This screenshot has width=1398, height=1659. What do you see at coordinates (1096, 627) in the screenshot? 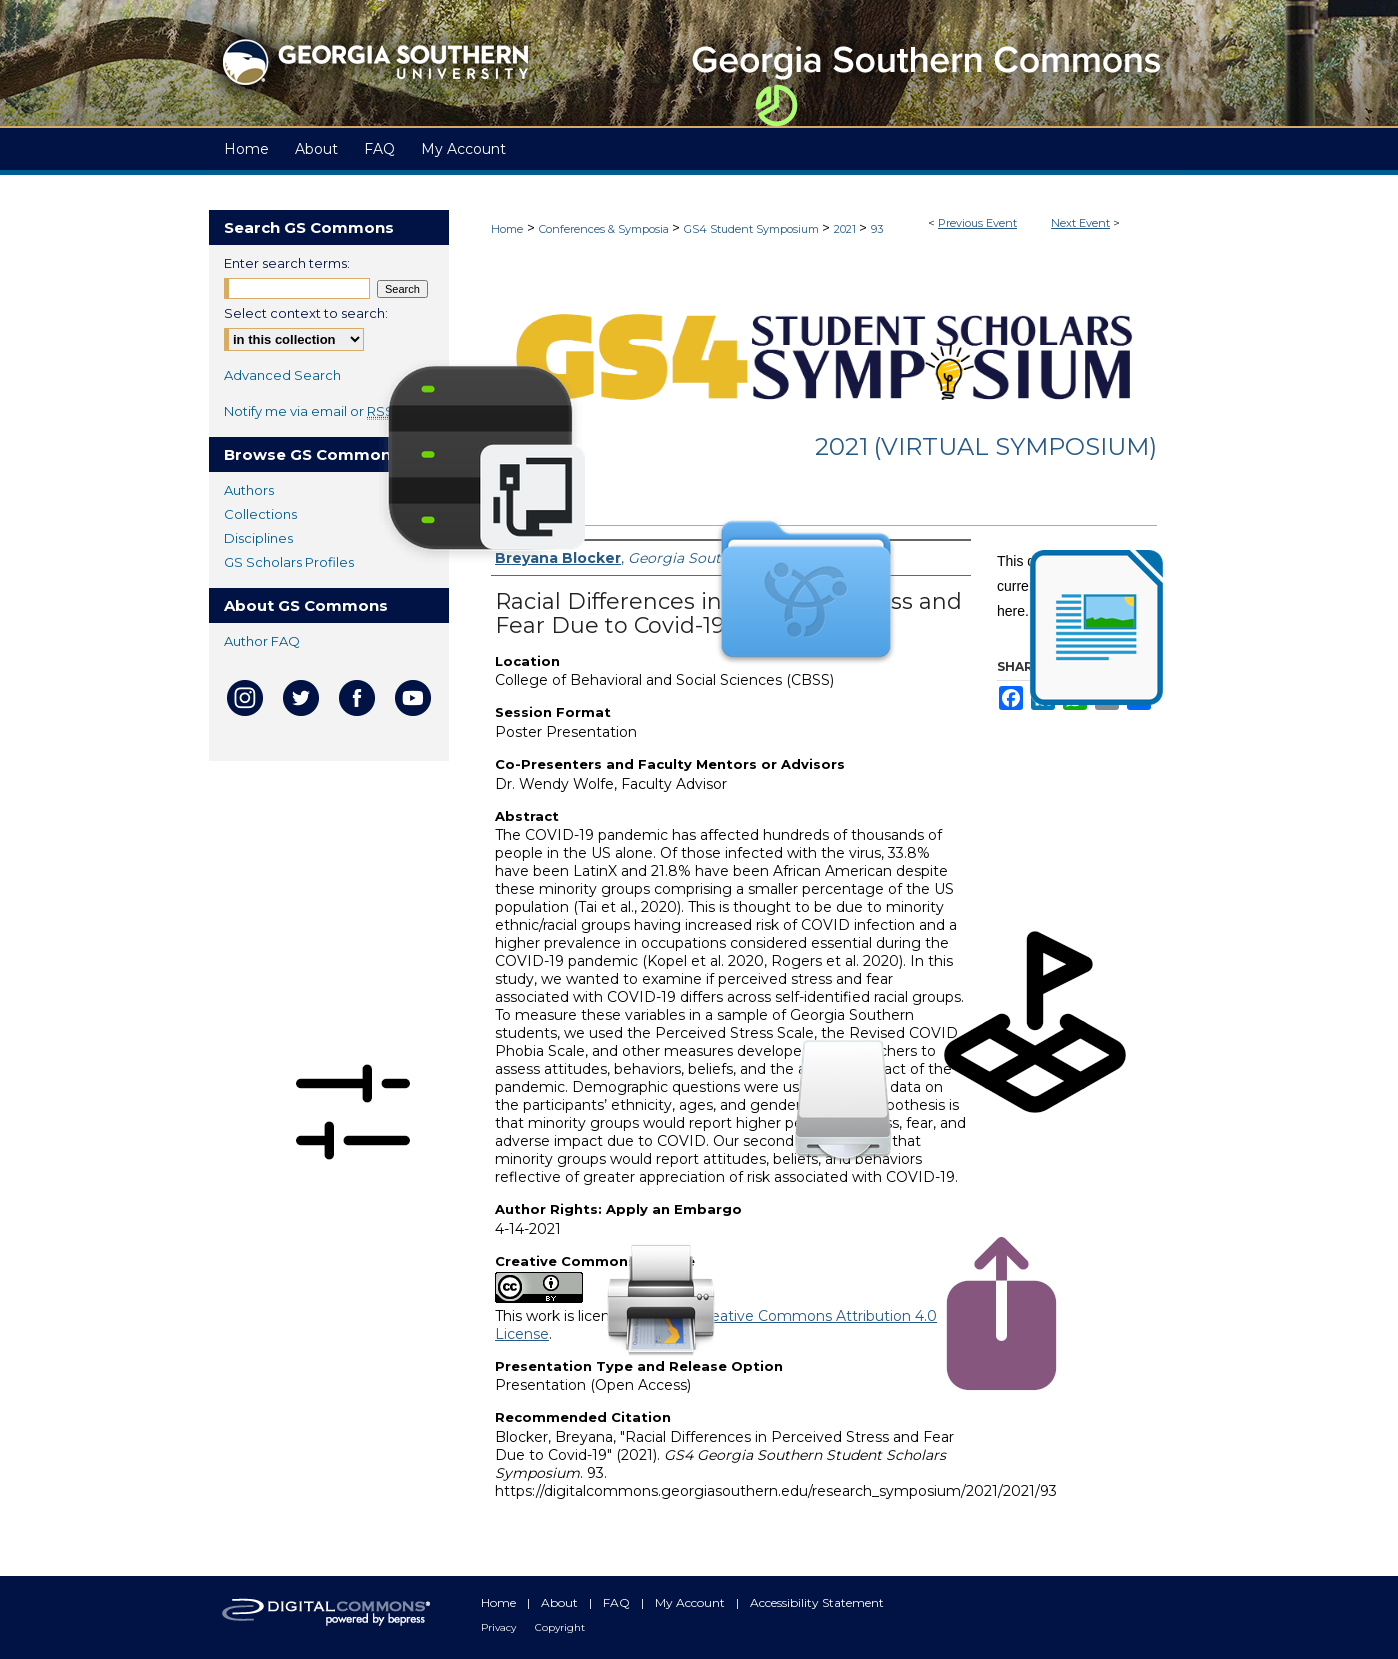
I see `open a libreoffice writer document` at bounding box center [1096, 627].